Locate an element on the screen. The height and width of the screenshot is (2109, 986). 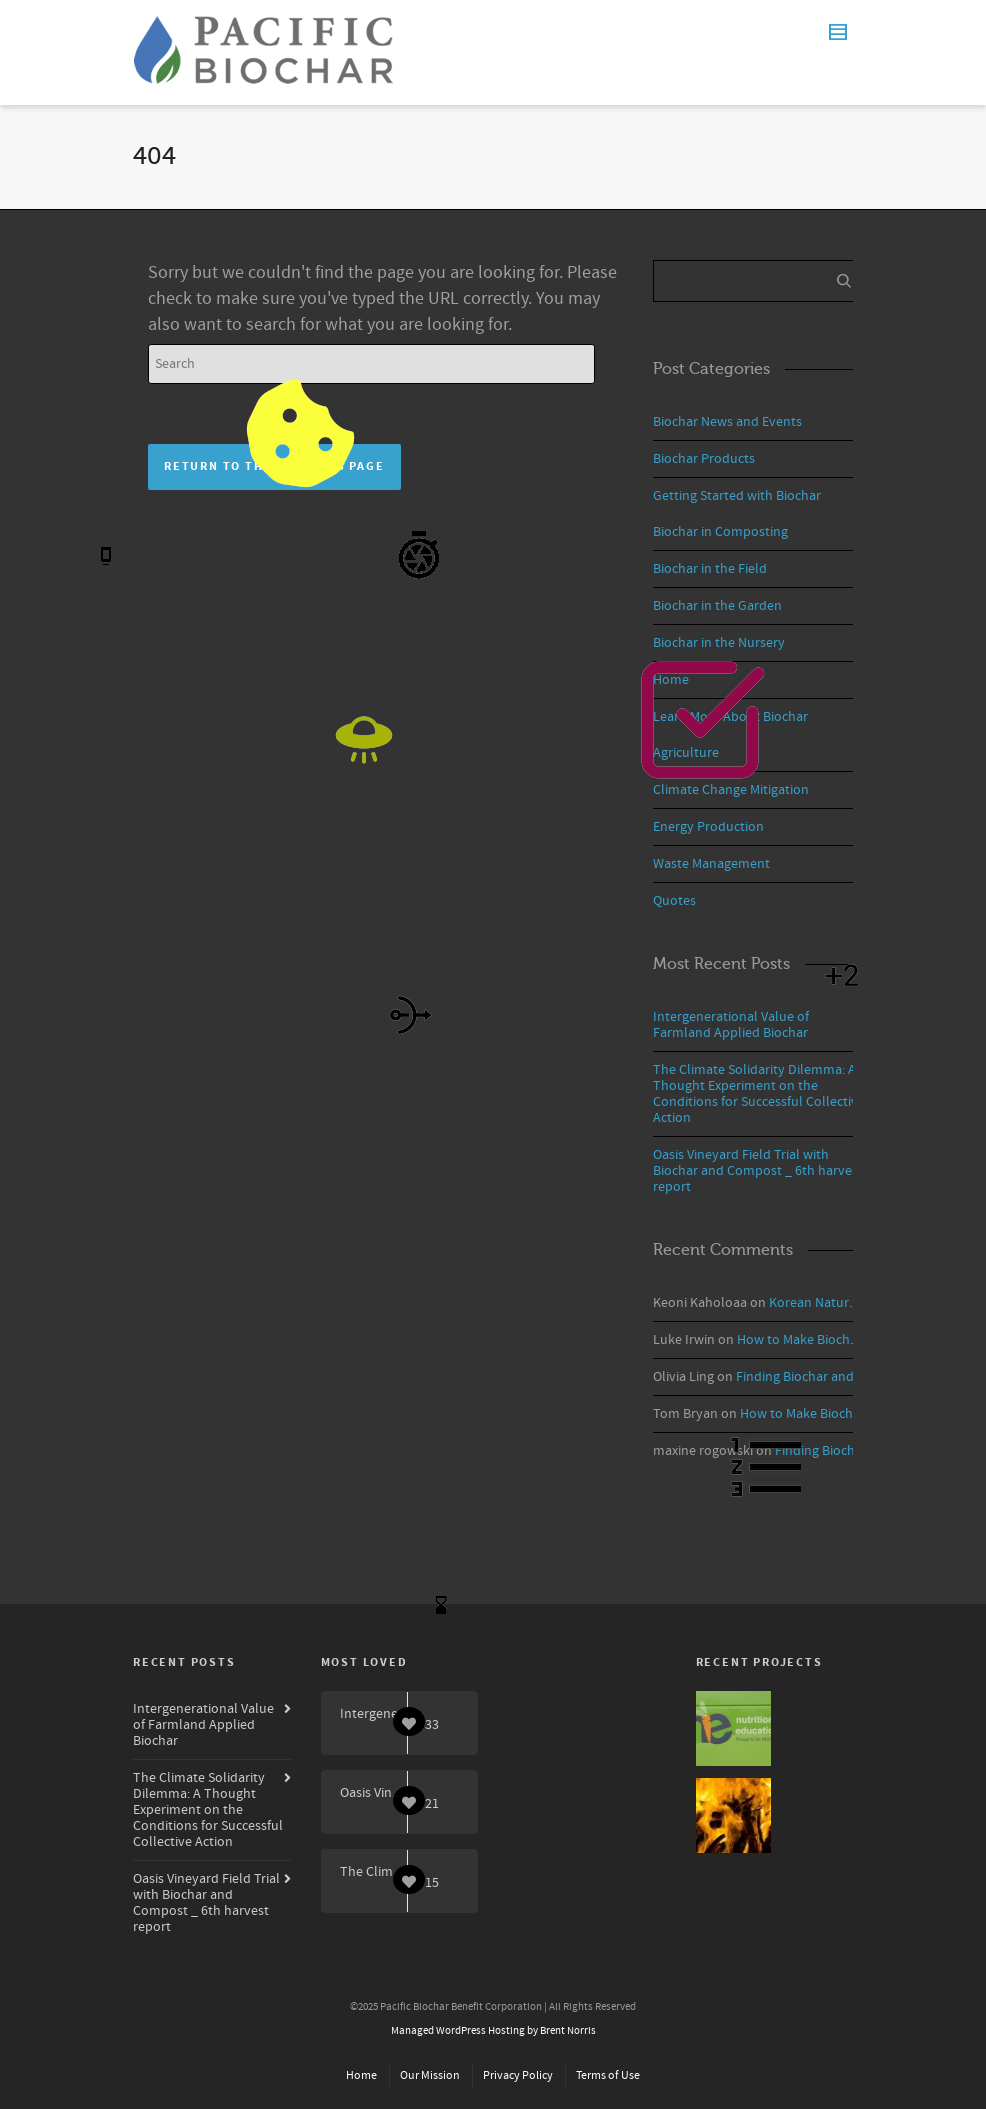
dock your device to a charging station is located at coordinates (106, 556).